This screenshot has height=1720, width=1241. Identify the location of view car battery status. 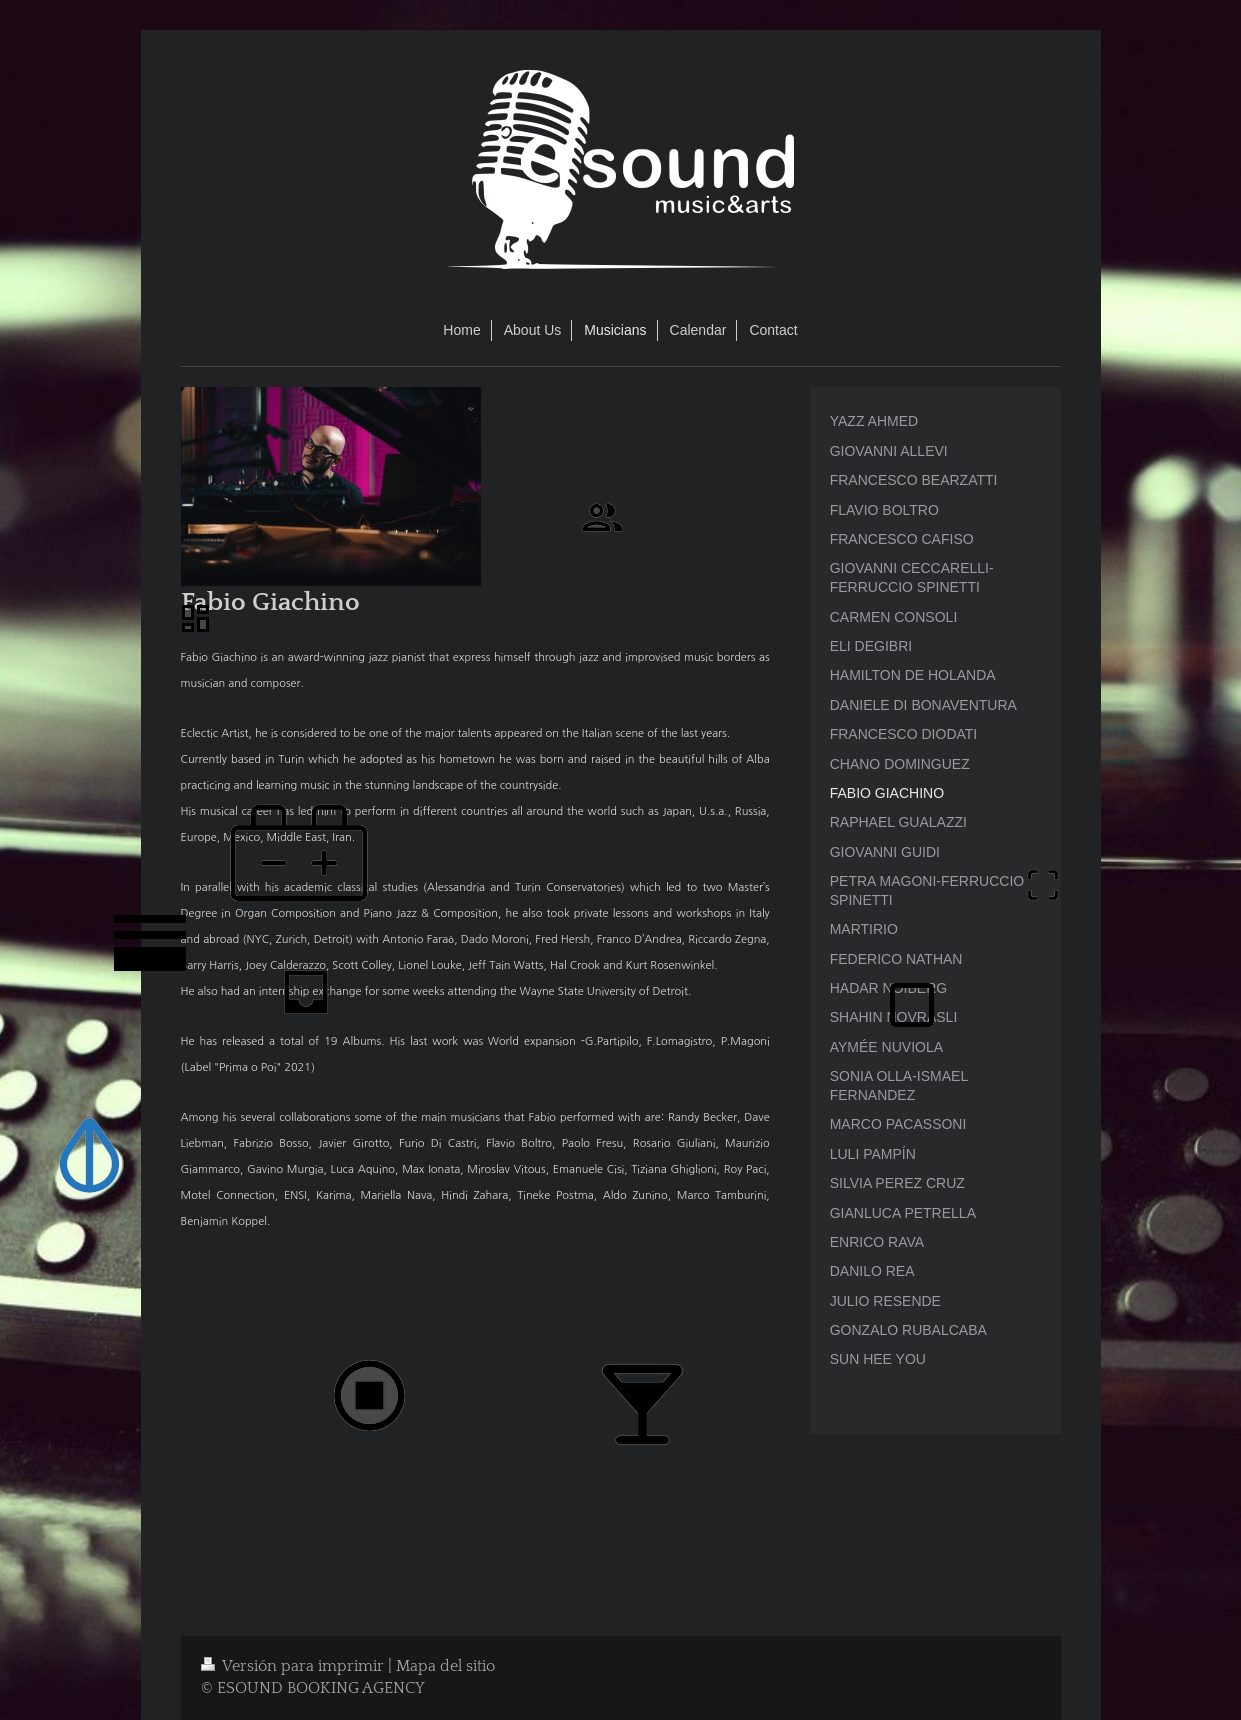
(299, 858).